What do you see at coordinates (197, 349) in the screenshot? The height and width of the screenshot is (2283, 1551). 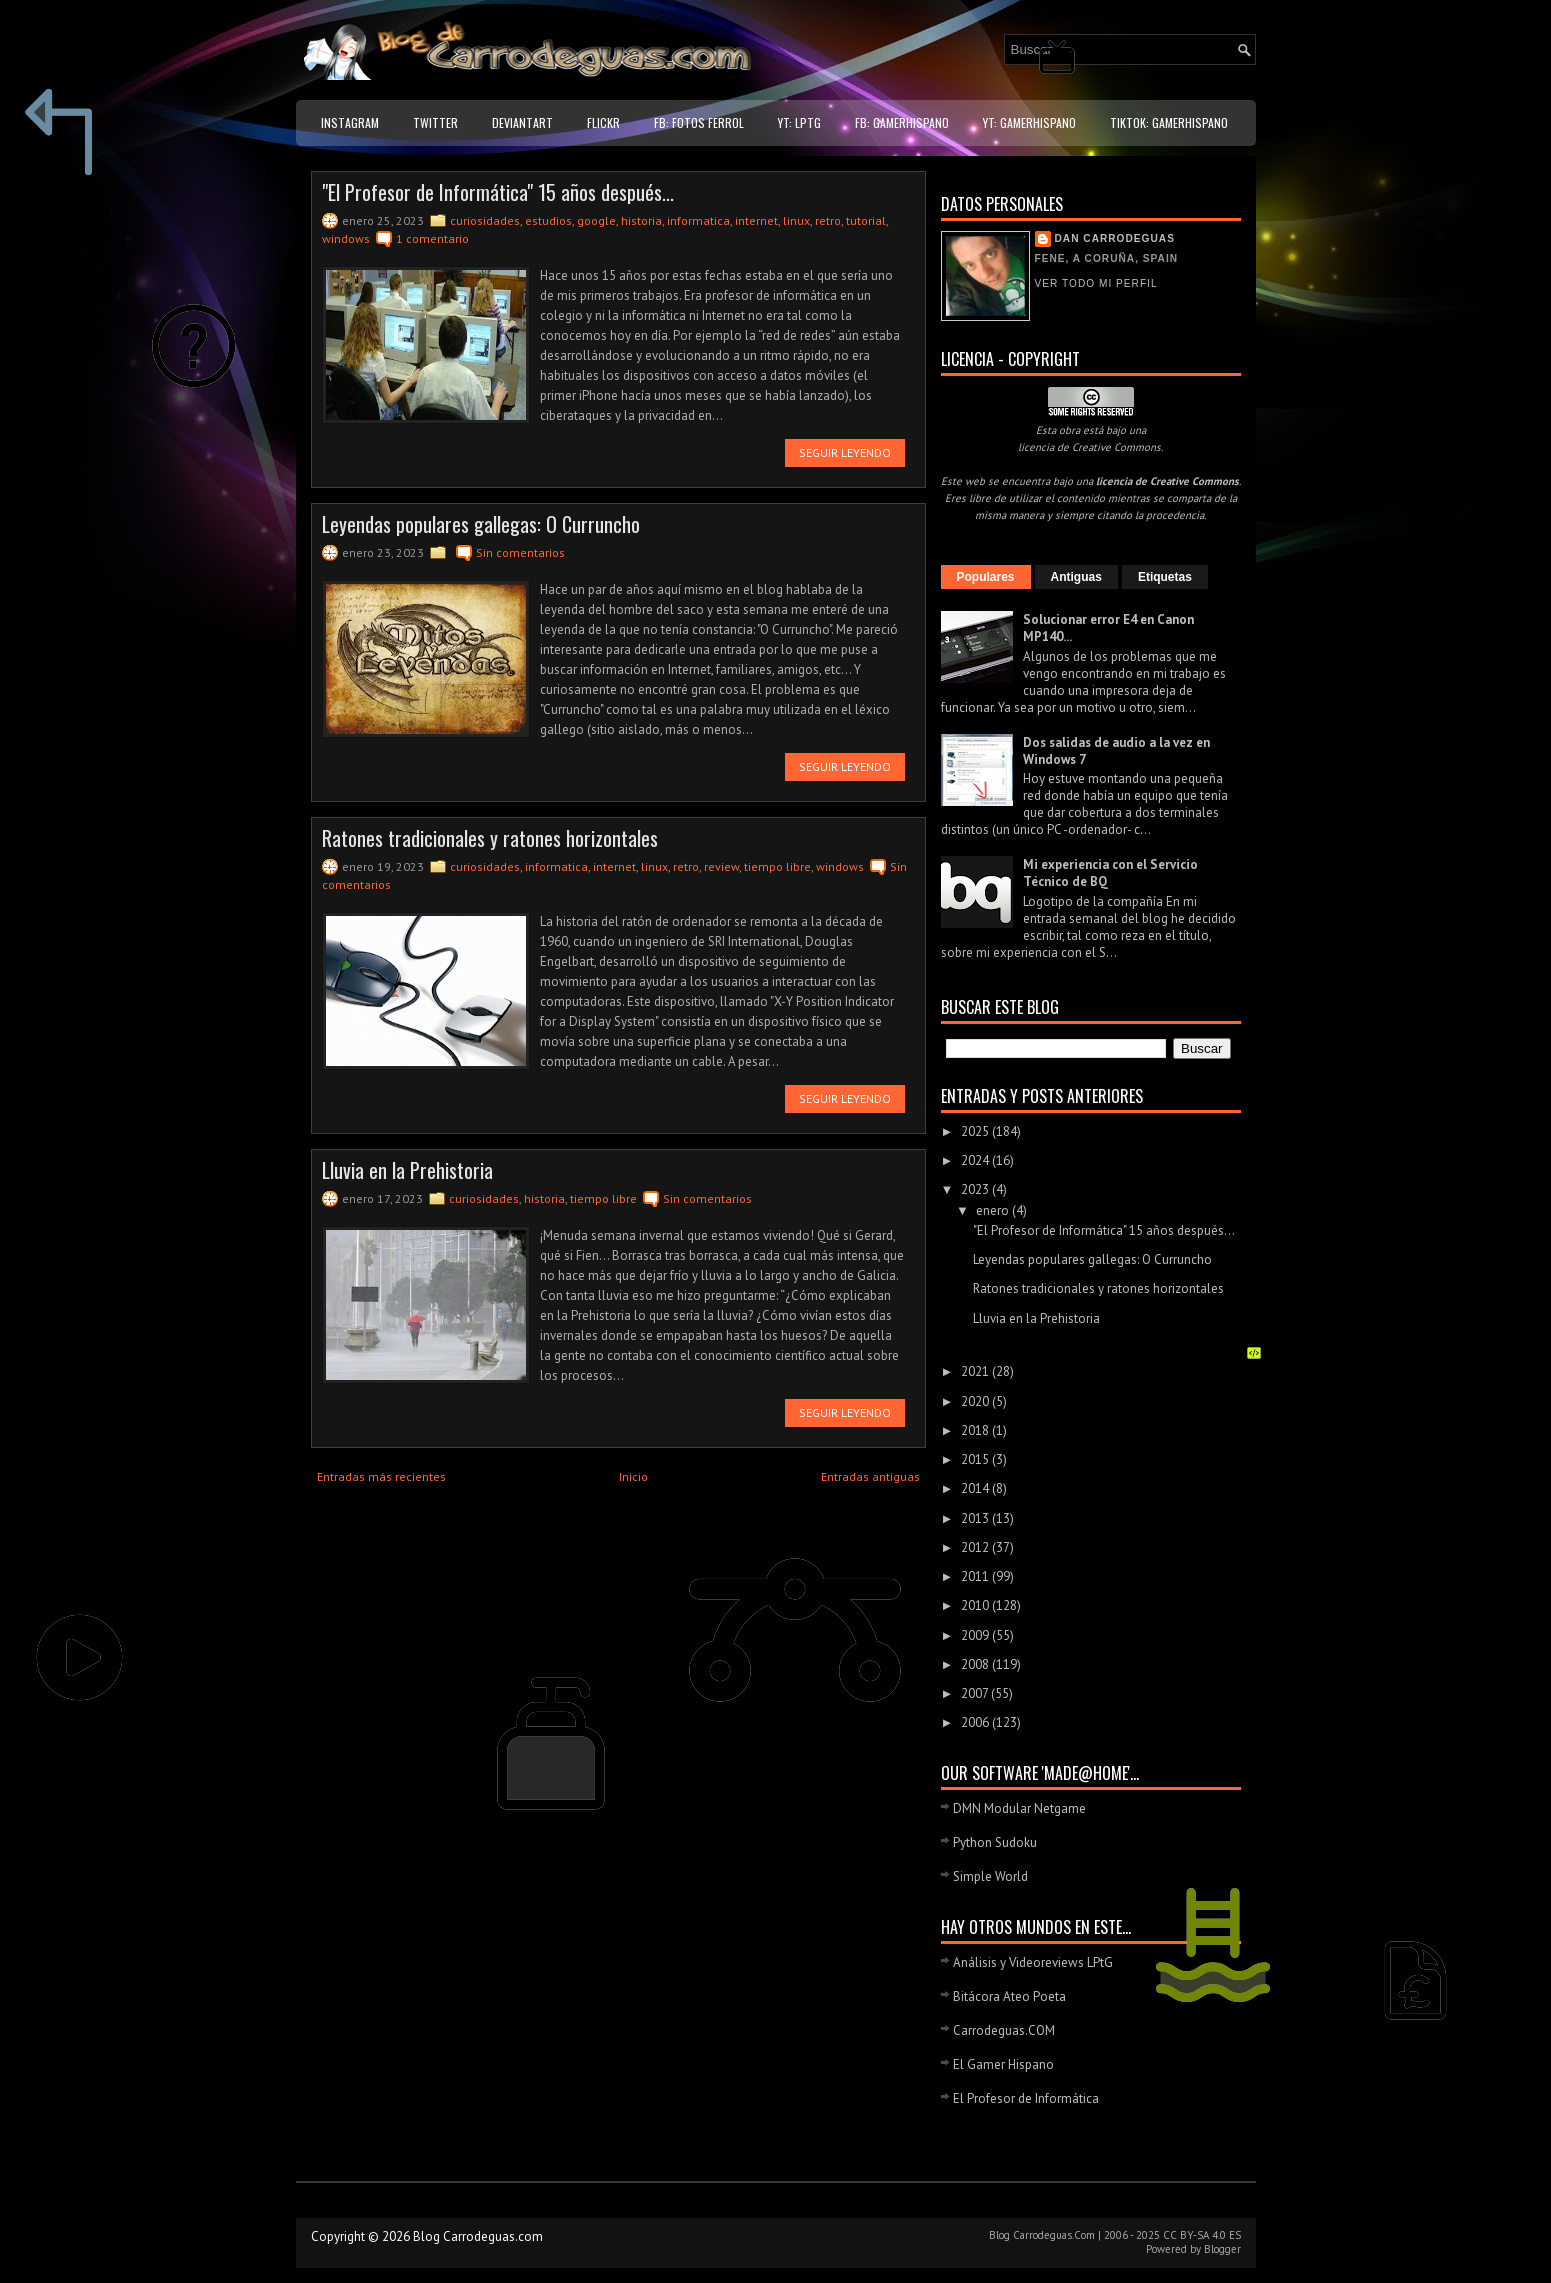 I see `access help or documentation` at bounding box center [197, 349].